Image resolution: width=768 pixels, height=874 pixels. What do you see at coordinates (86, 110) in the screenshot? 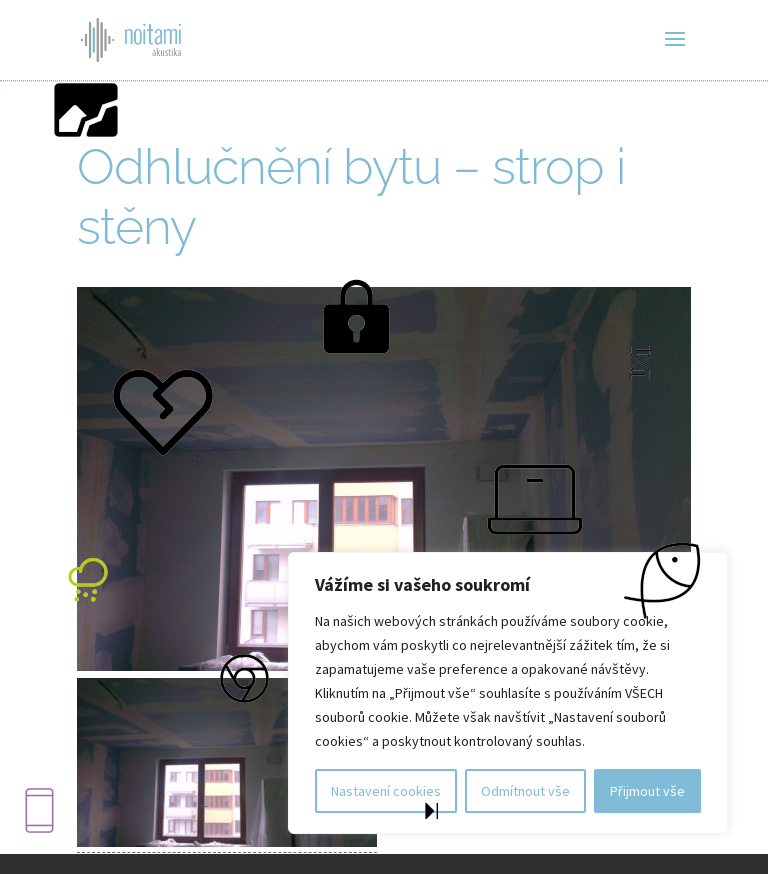
I see `indicates a broken or corrupted image file` at bounding box center [86, 110].